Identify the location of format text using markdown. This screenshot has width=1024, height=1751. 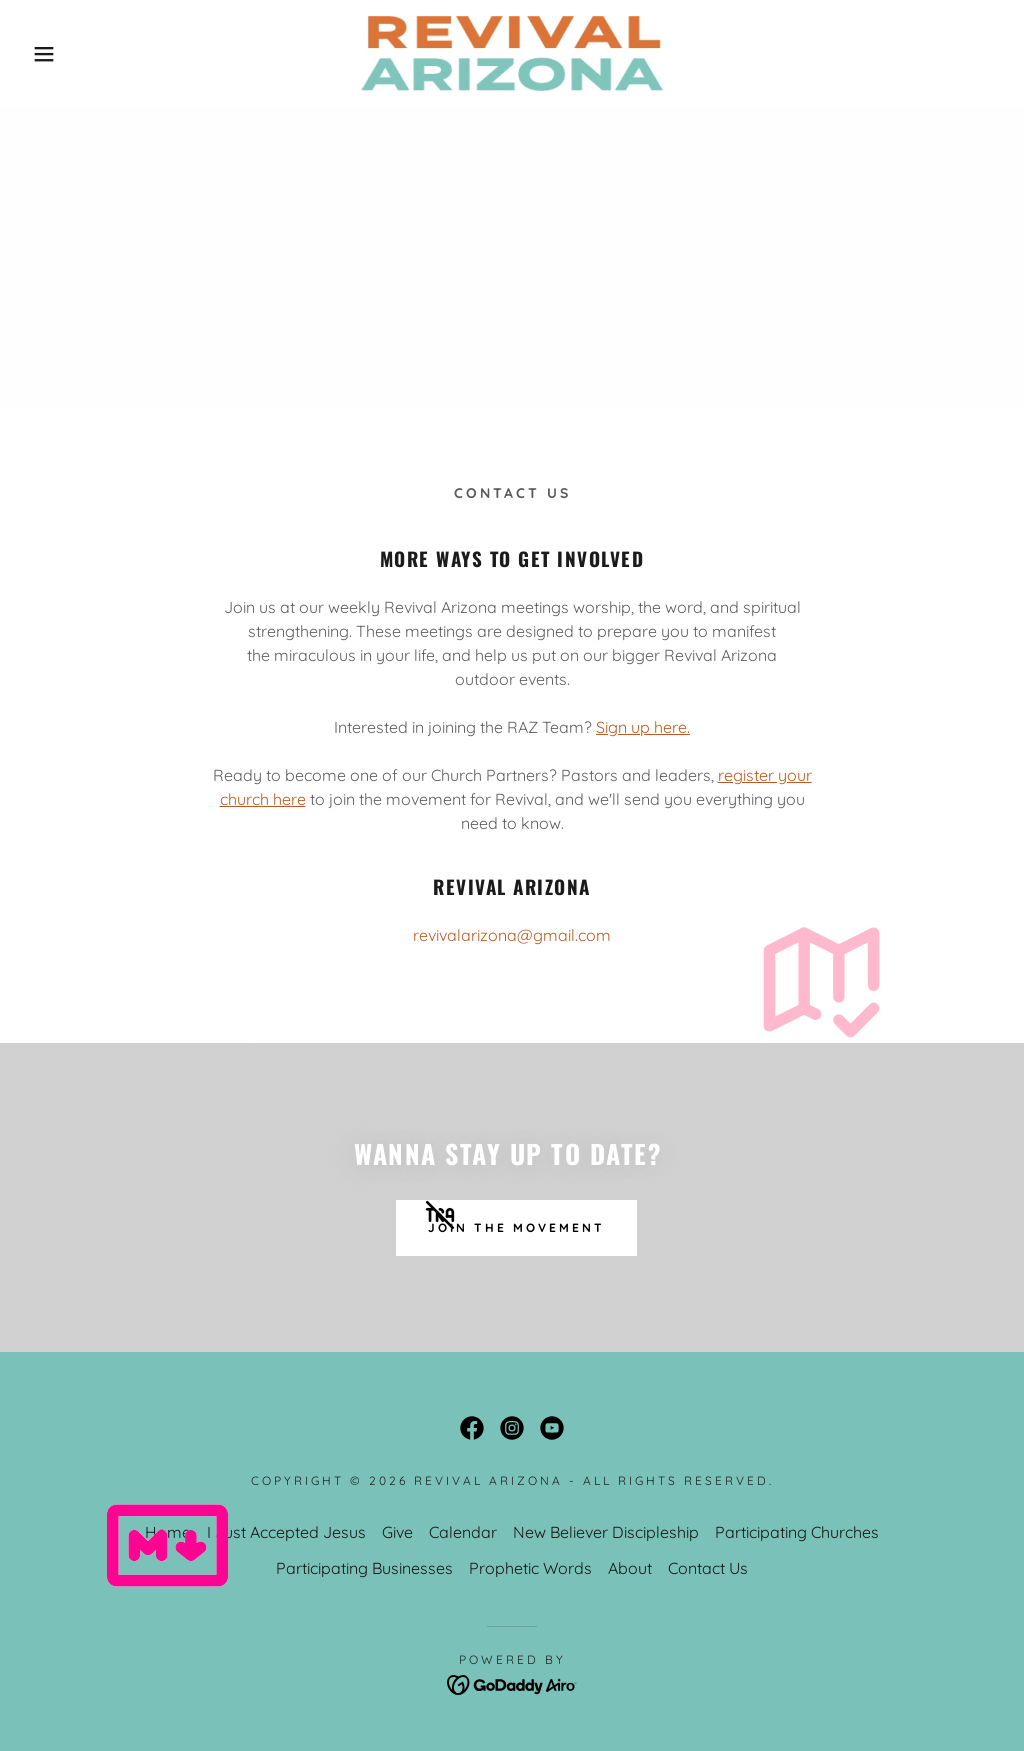
(167, 1545).